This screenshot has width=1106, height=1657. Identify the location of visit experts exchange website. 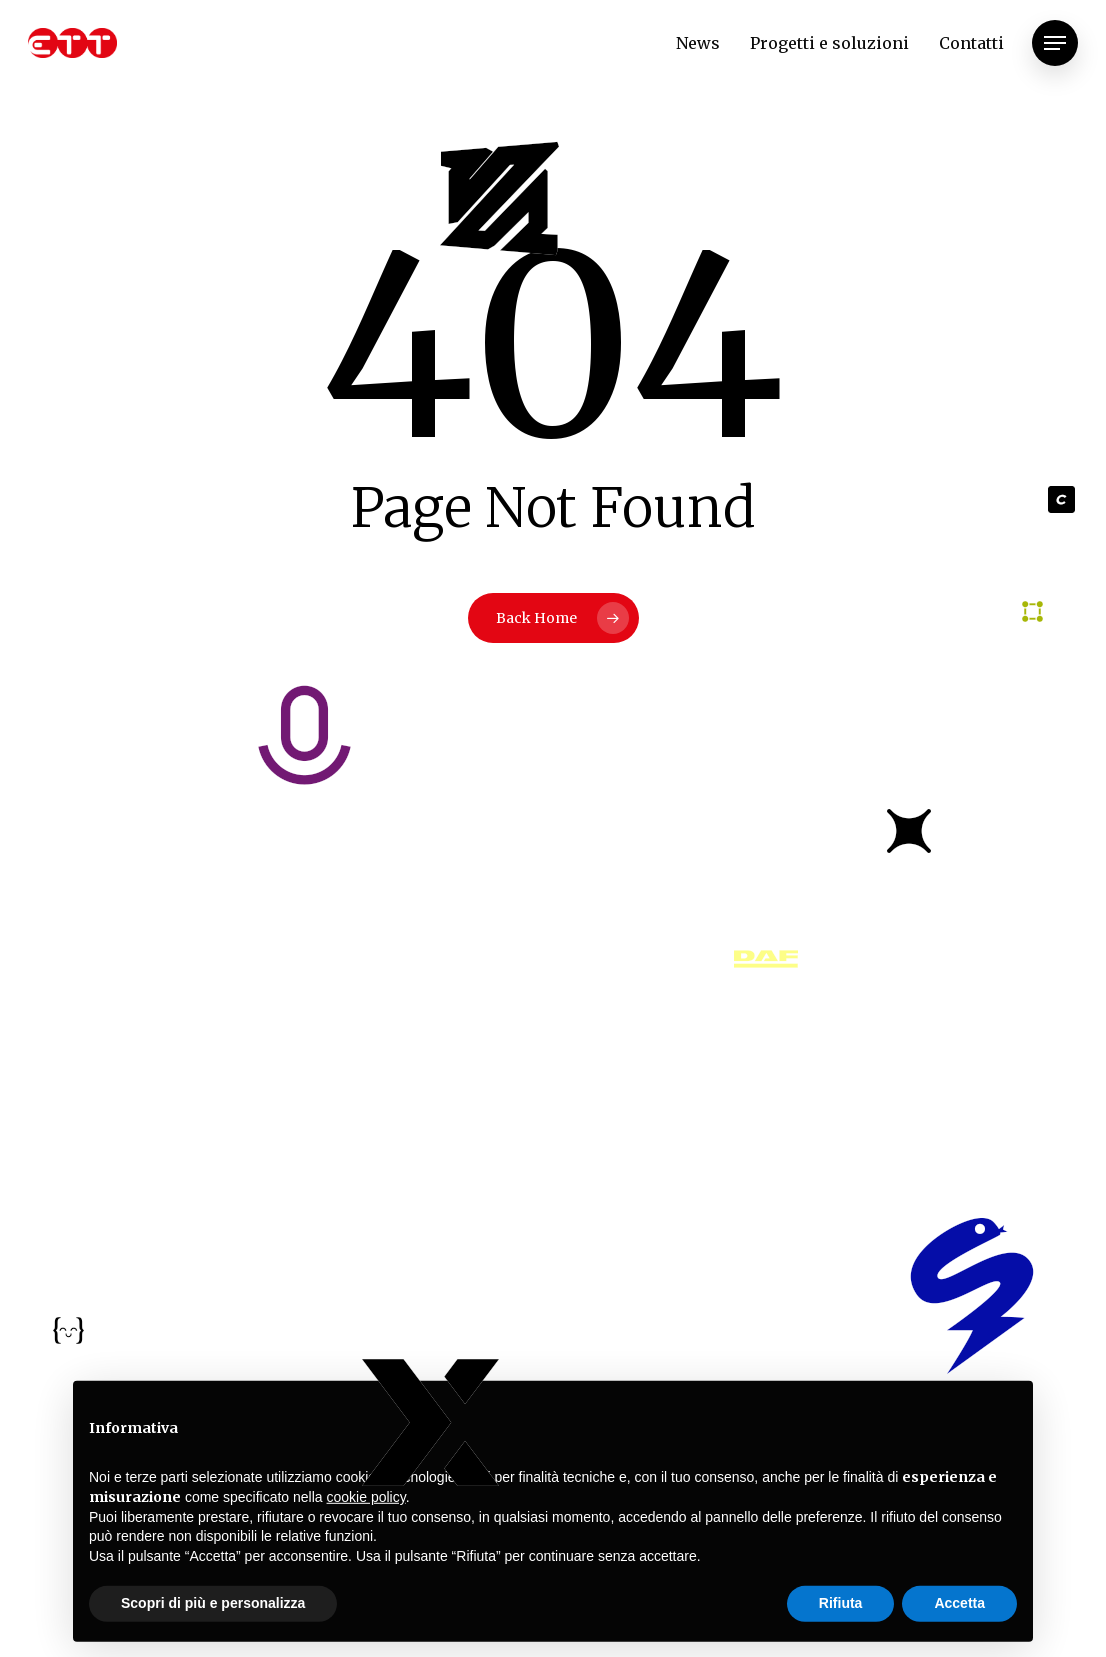
(430, 1422).